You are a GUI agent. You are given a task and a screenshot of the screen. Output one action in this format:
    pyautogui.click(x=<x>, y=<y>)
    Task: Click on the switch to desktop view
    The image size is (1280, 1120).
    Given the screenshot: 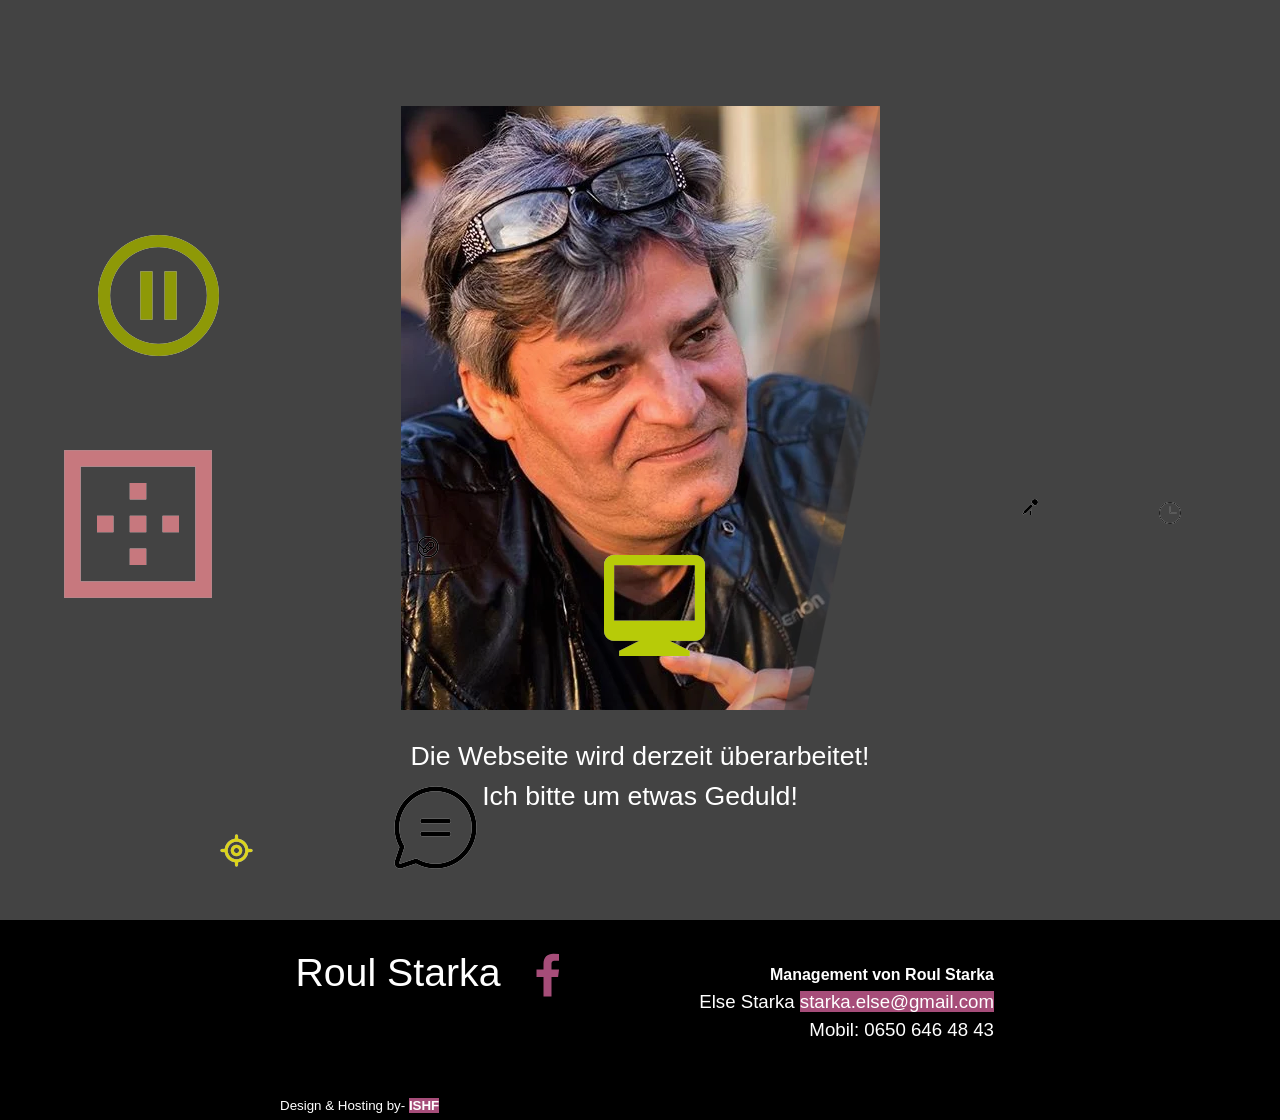 What is the action you would take?
    pyautogui.click(x=654, y=605)
    